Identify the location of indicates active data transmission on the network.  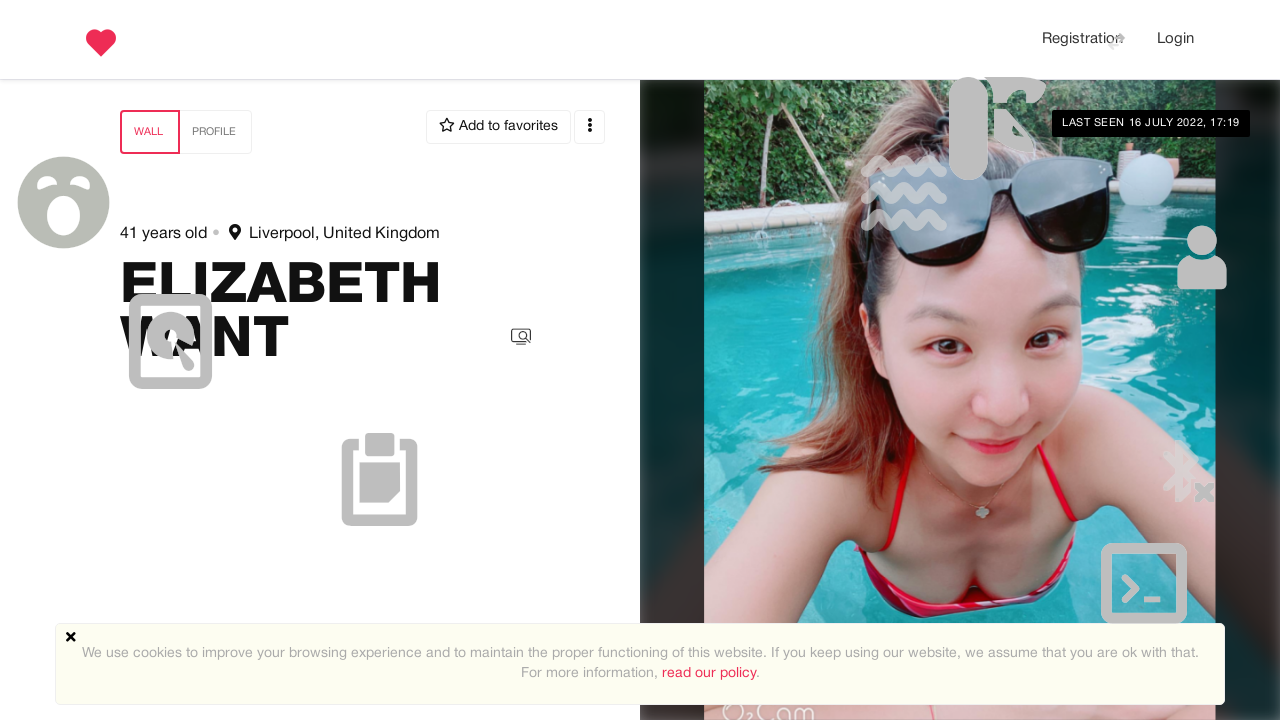
(1116, 41).